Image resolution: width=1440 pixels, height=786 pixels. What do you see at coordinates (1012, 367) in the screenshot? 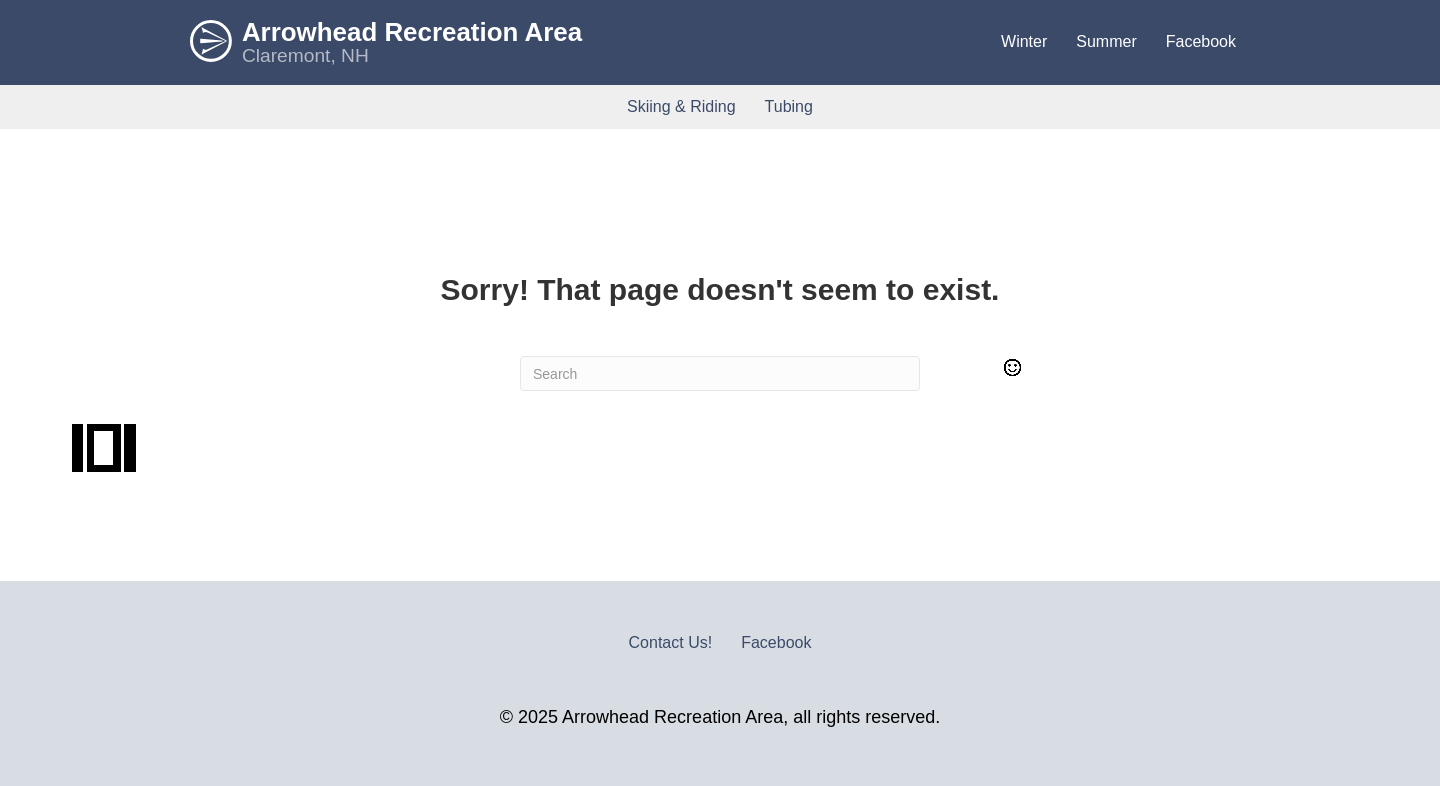
I see `rate your experience with a positive reaction` at bounding box center [1012, 367].